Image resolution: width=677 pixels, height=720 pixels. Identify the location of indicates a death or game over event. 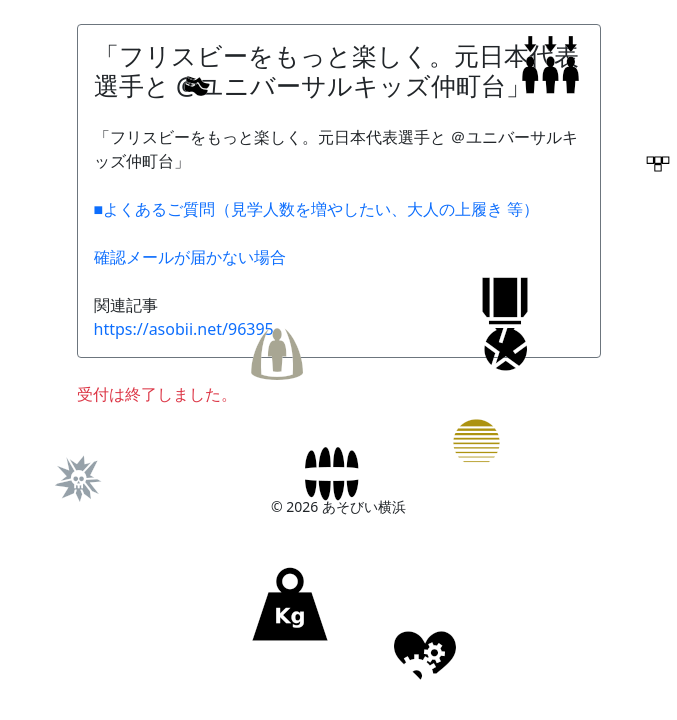
(78, 479).